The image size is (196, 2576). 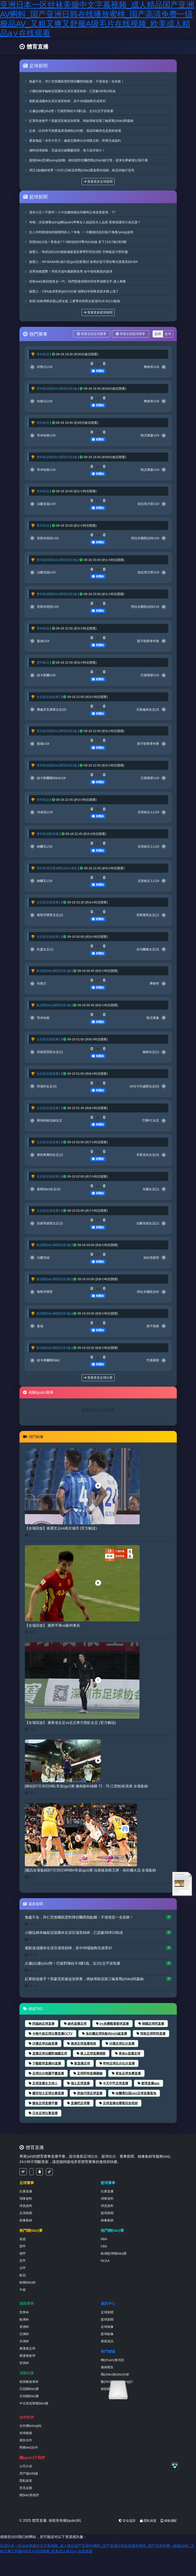 What do you see at coordinates (118, 2390) in the screenshot?
I see `access scanner device settings` at bounding box center [118, 2390].